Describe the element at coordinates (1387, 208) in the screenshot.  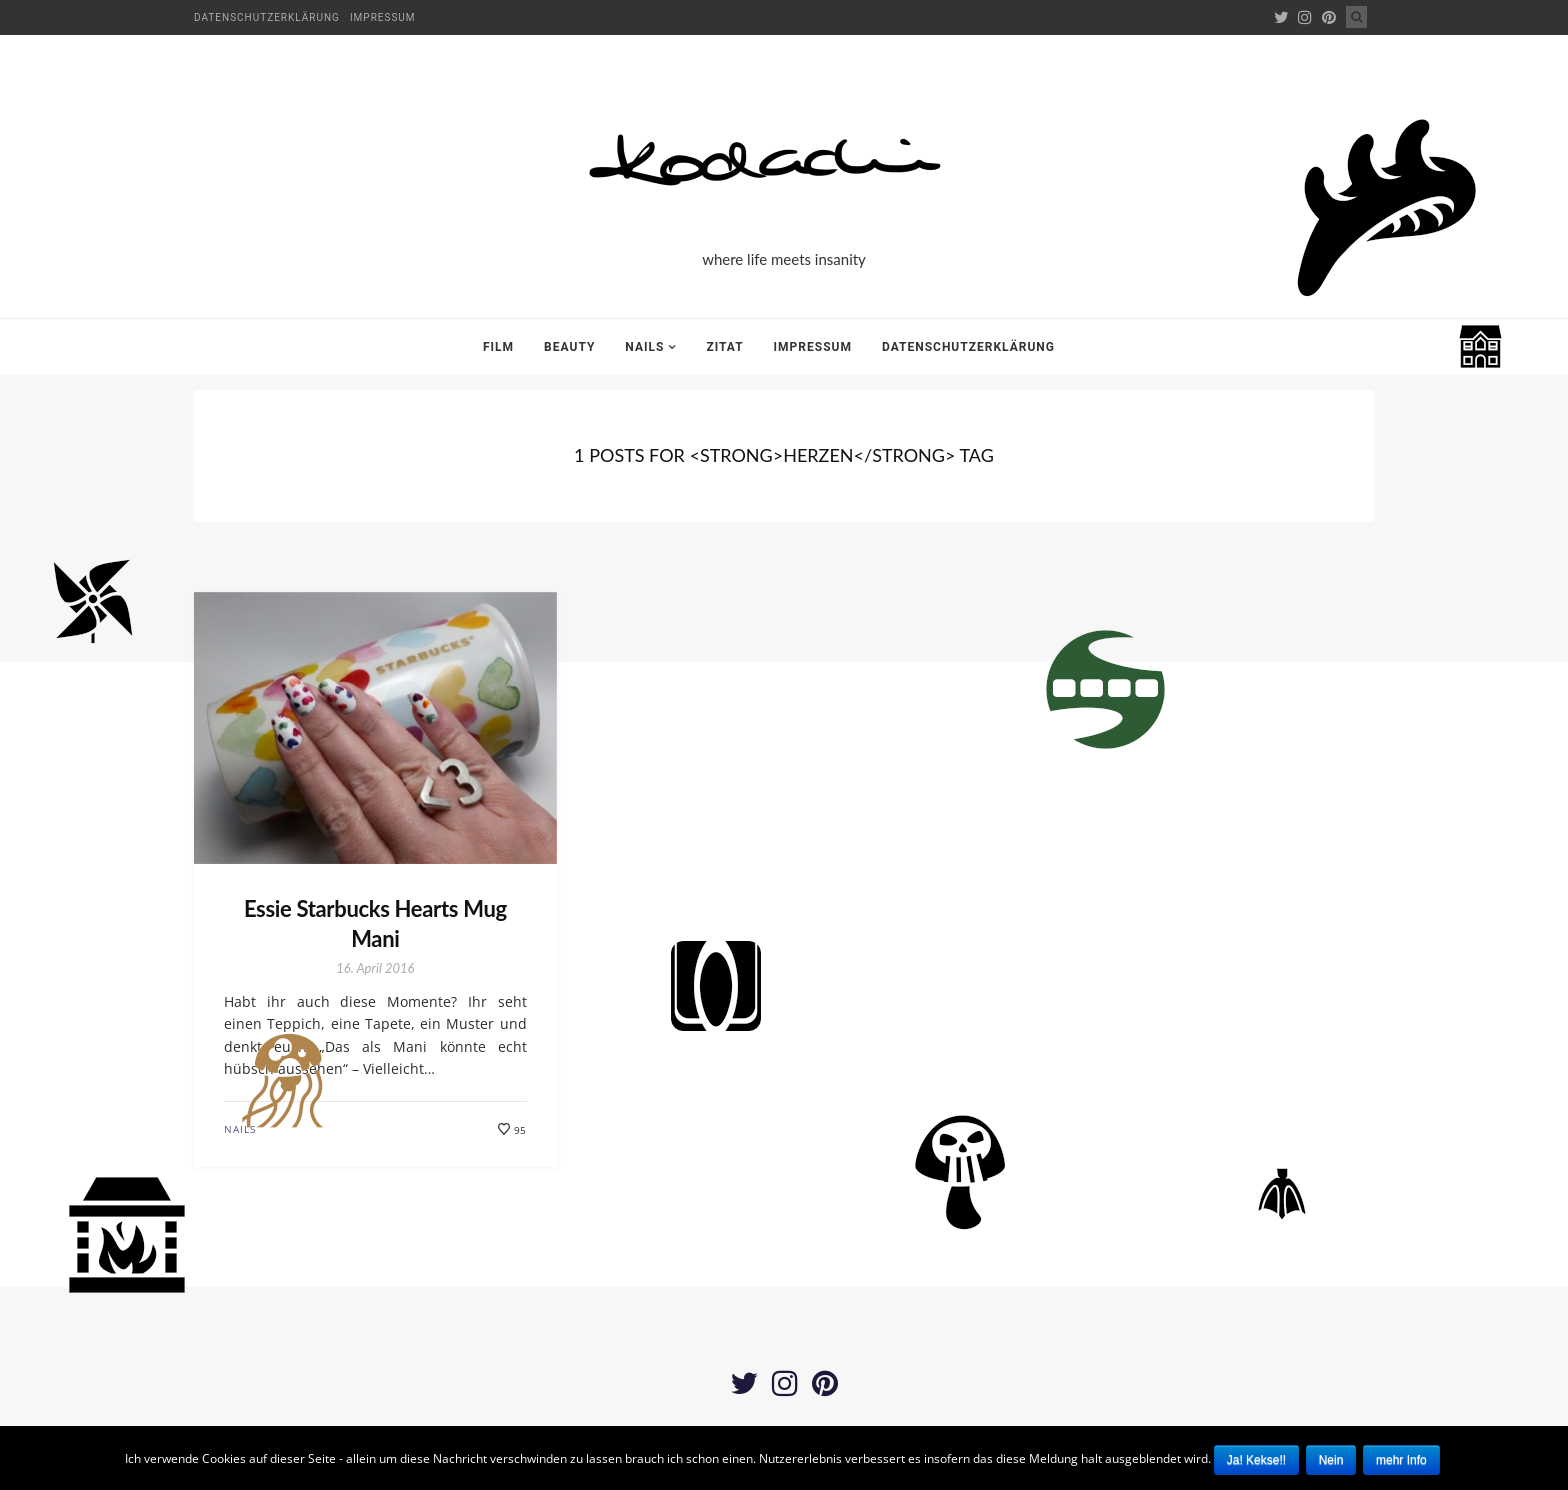
I see `select shell or fossil item in game inventory` at that location.